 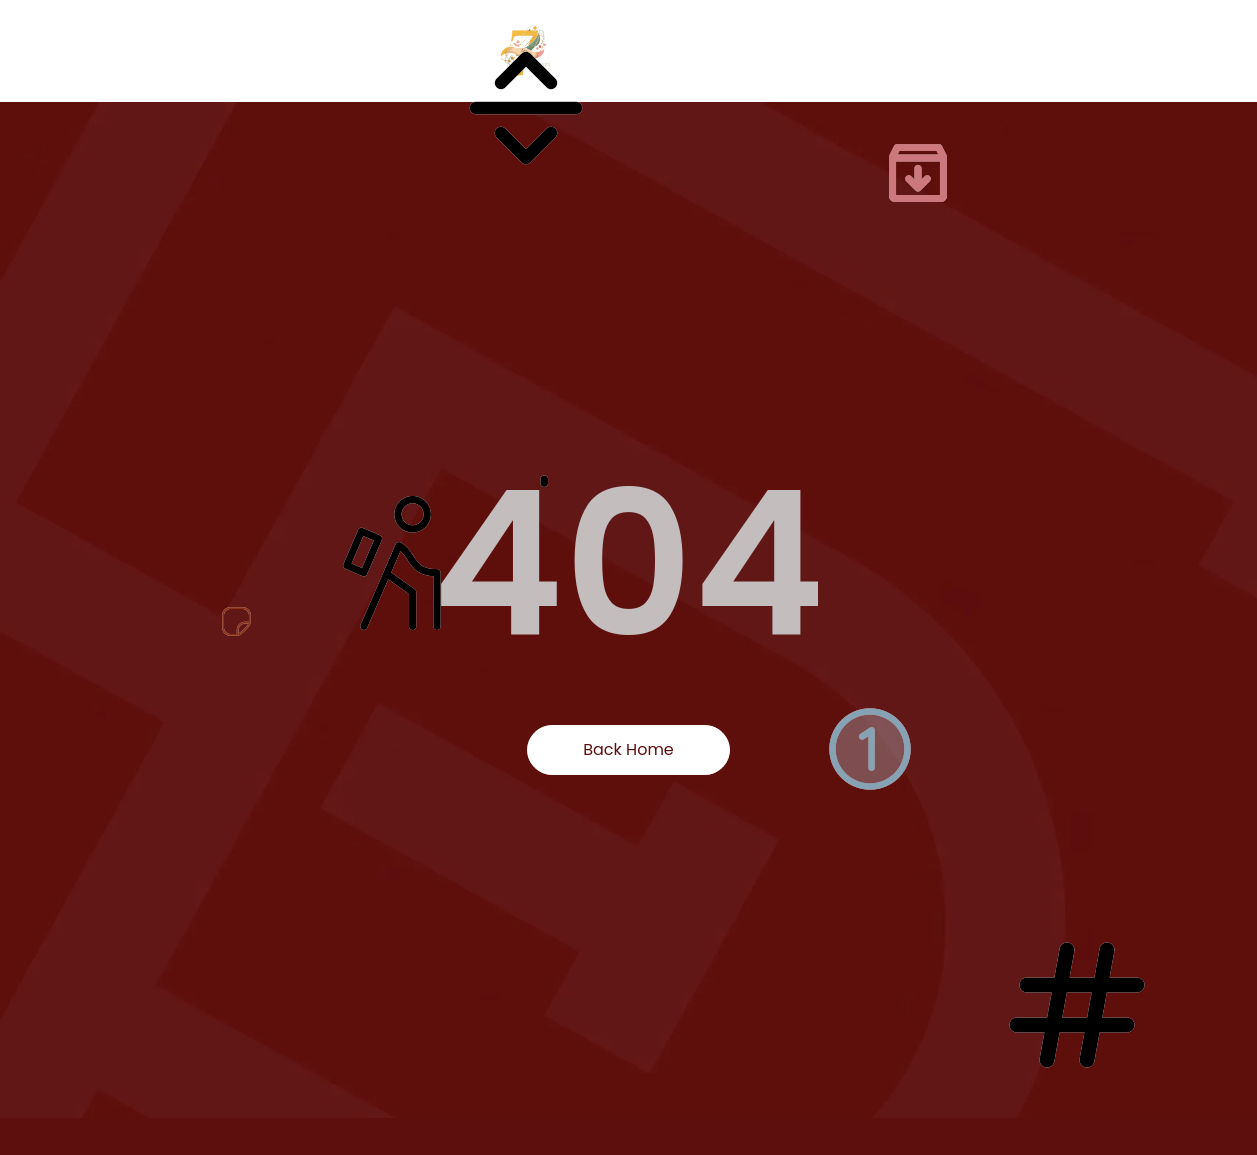 What do you see at coordinates (236, 621) in the screenshot?
I see `add a sticker to your message` at bounding box center [236, 621].